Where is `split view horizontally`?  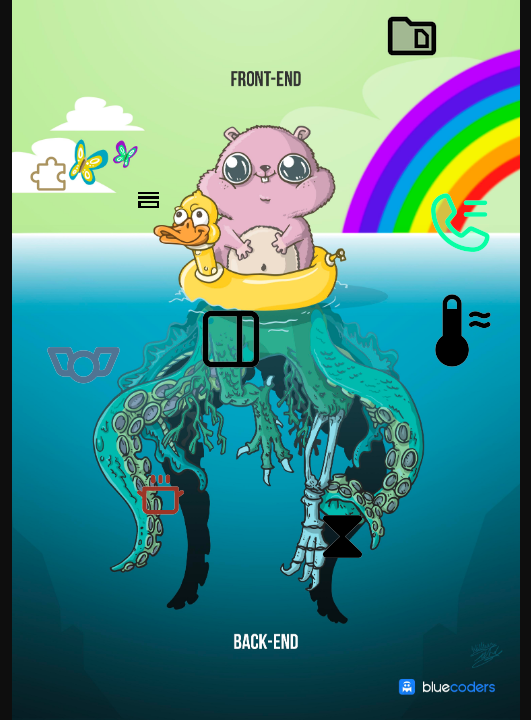
split view horizontally is located at coordinates (149, 200).